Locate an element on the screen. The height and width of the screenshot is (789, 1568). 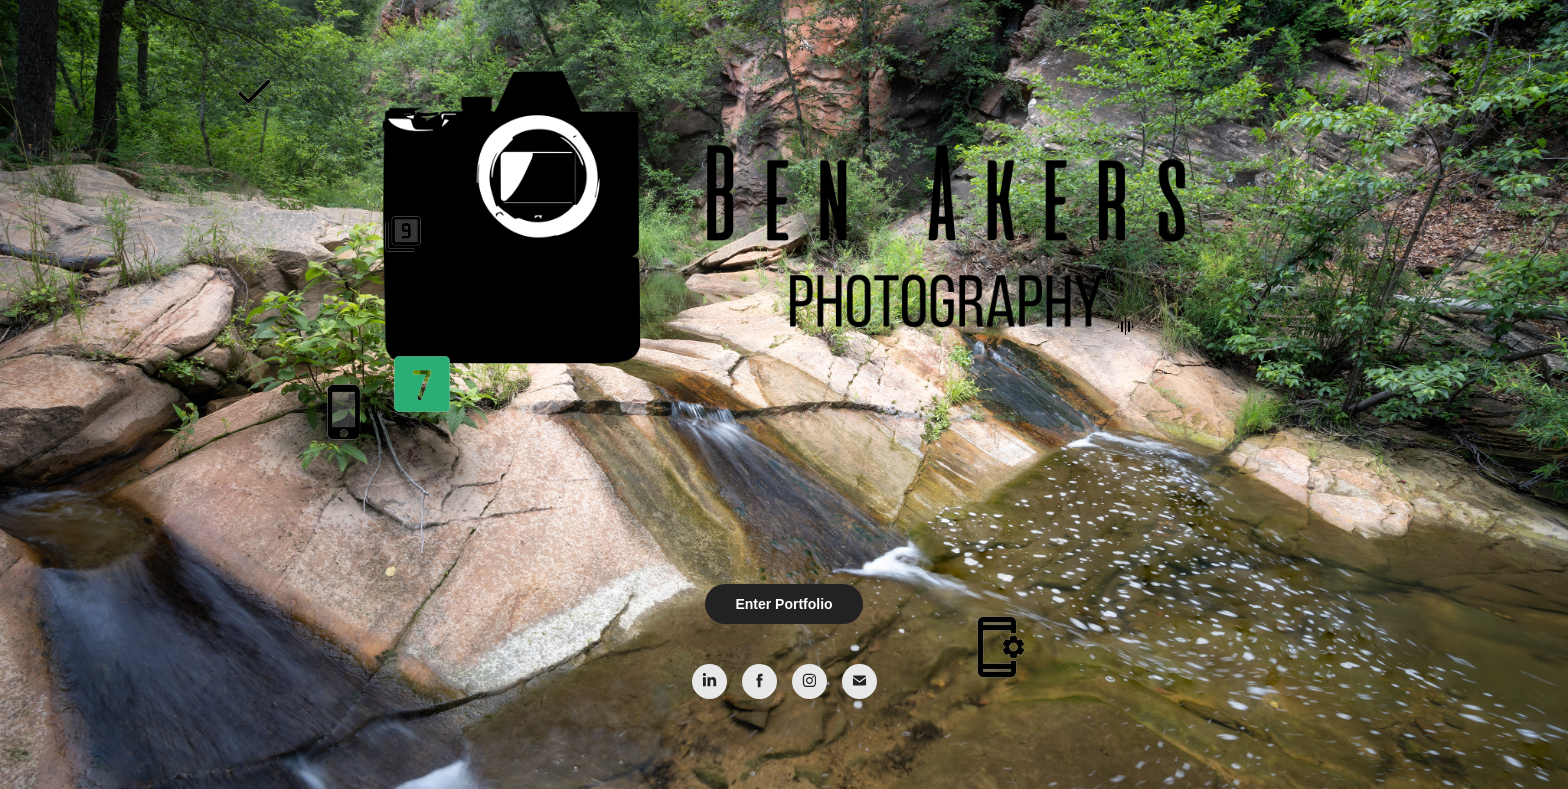
access audio equalizer settings is located at coordinates (1125, 326).